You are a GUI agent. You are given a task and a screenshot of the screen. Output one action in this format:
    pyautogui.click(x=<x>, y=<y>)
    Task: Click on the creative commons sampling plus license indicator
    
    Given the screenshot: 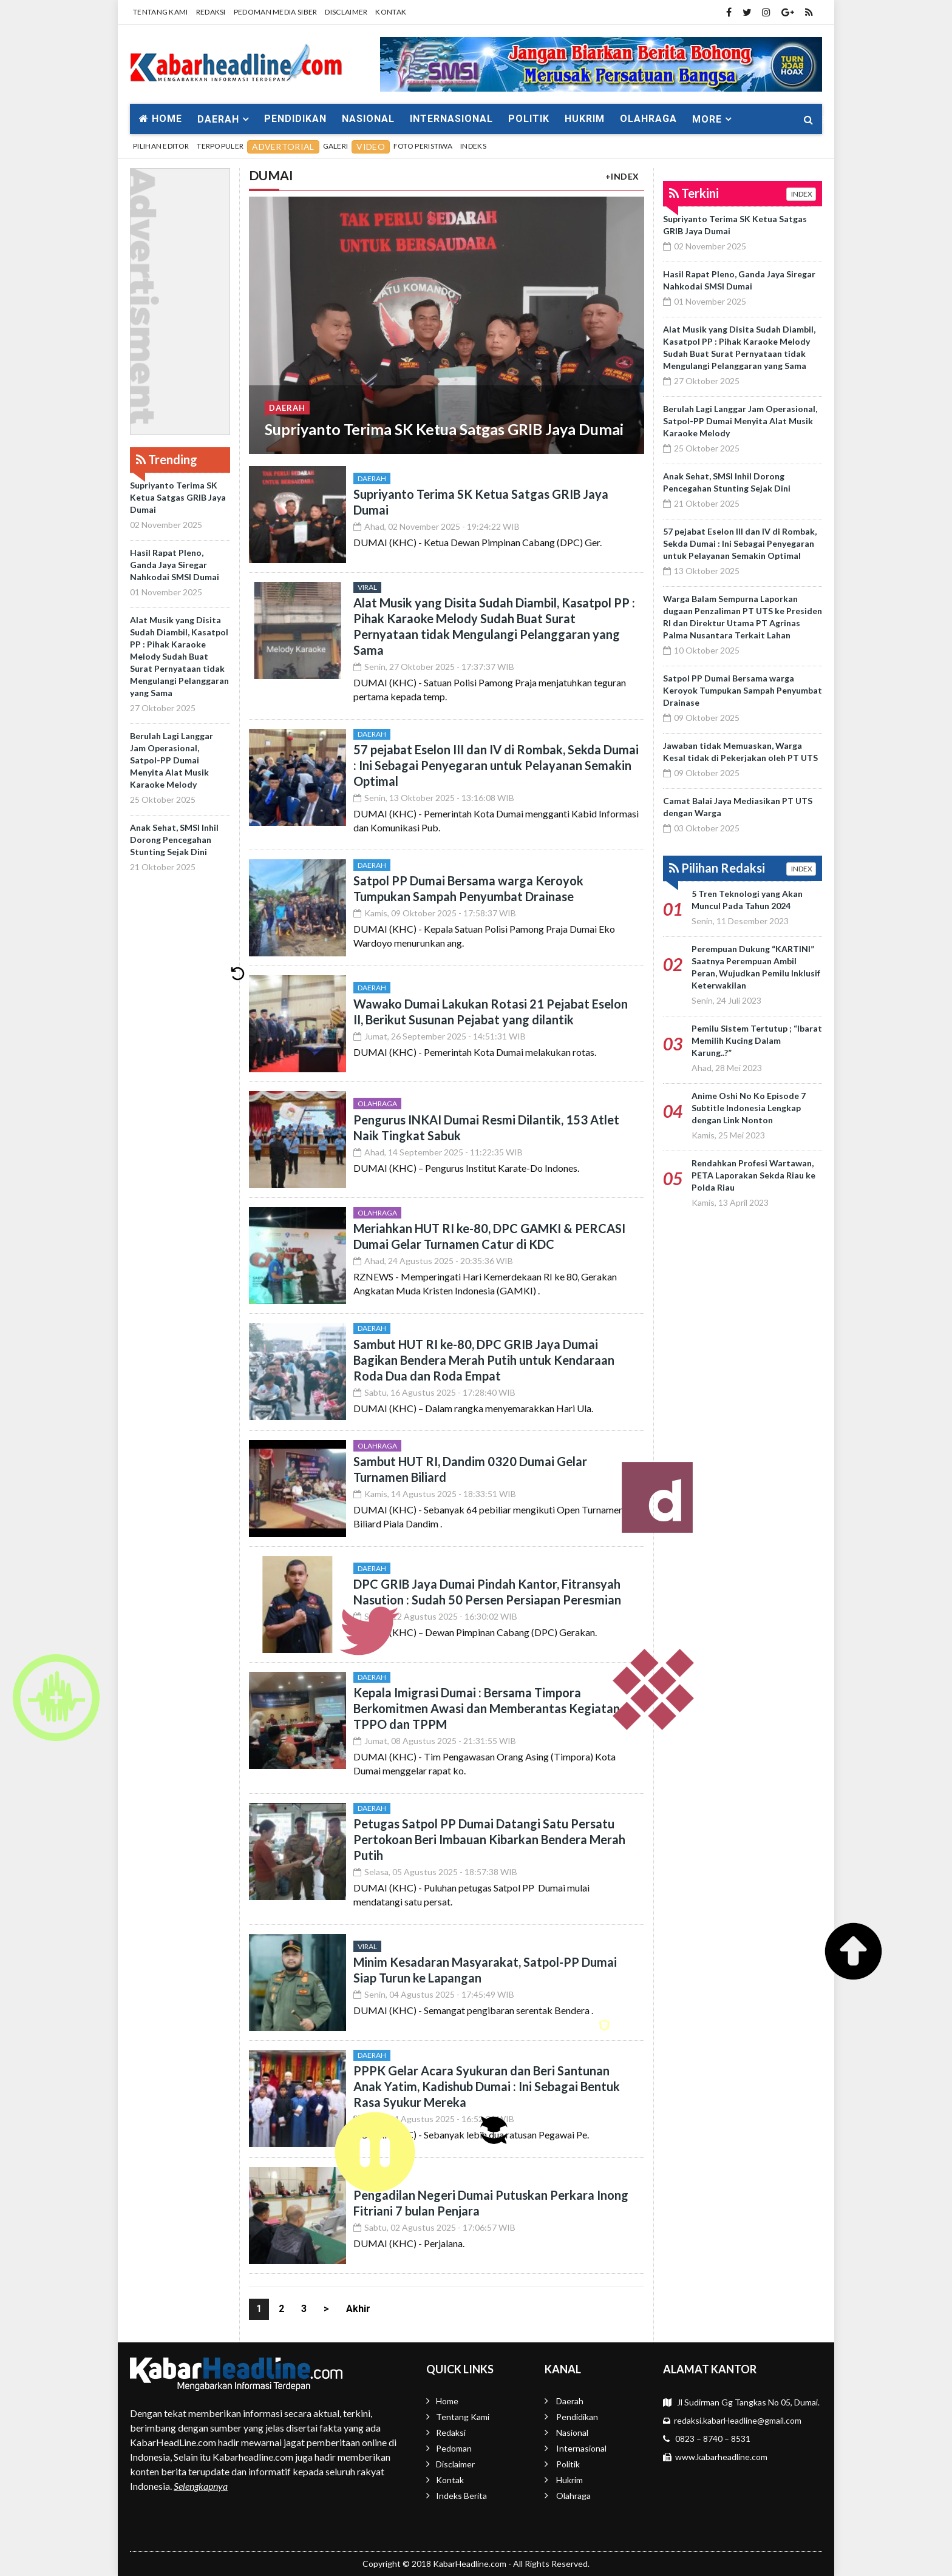 What is the action you would take?
    pyautogui.click(x=56, y=1697)
    